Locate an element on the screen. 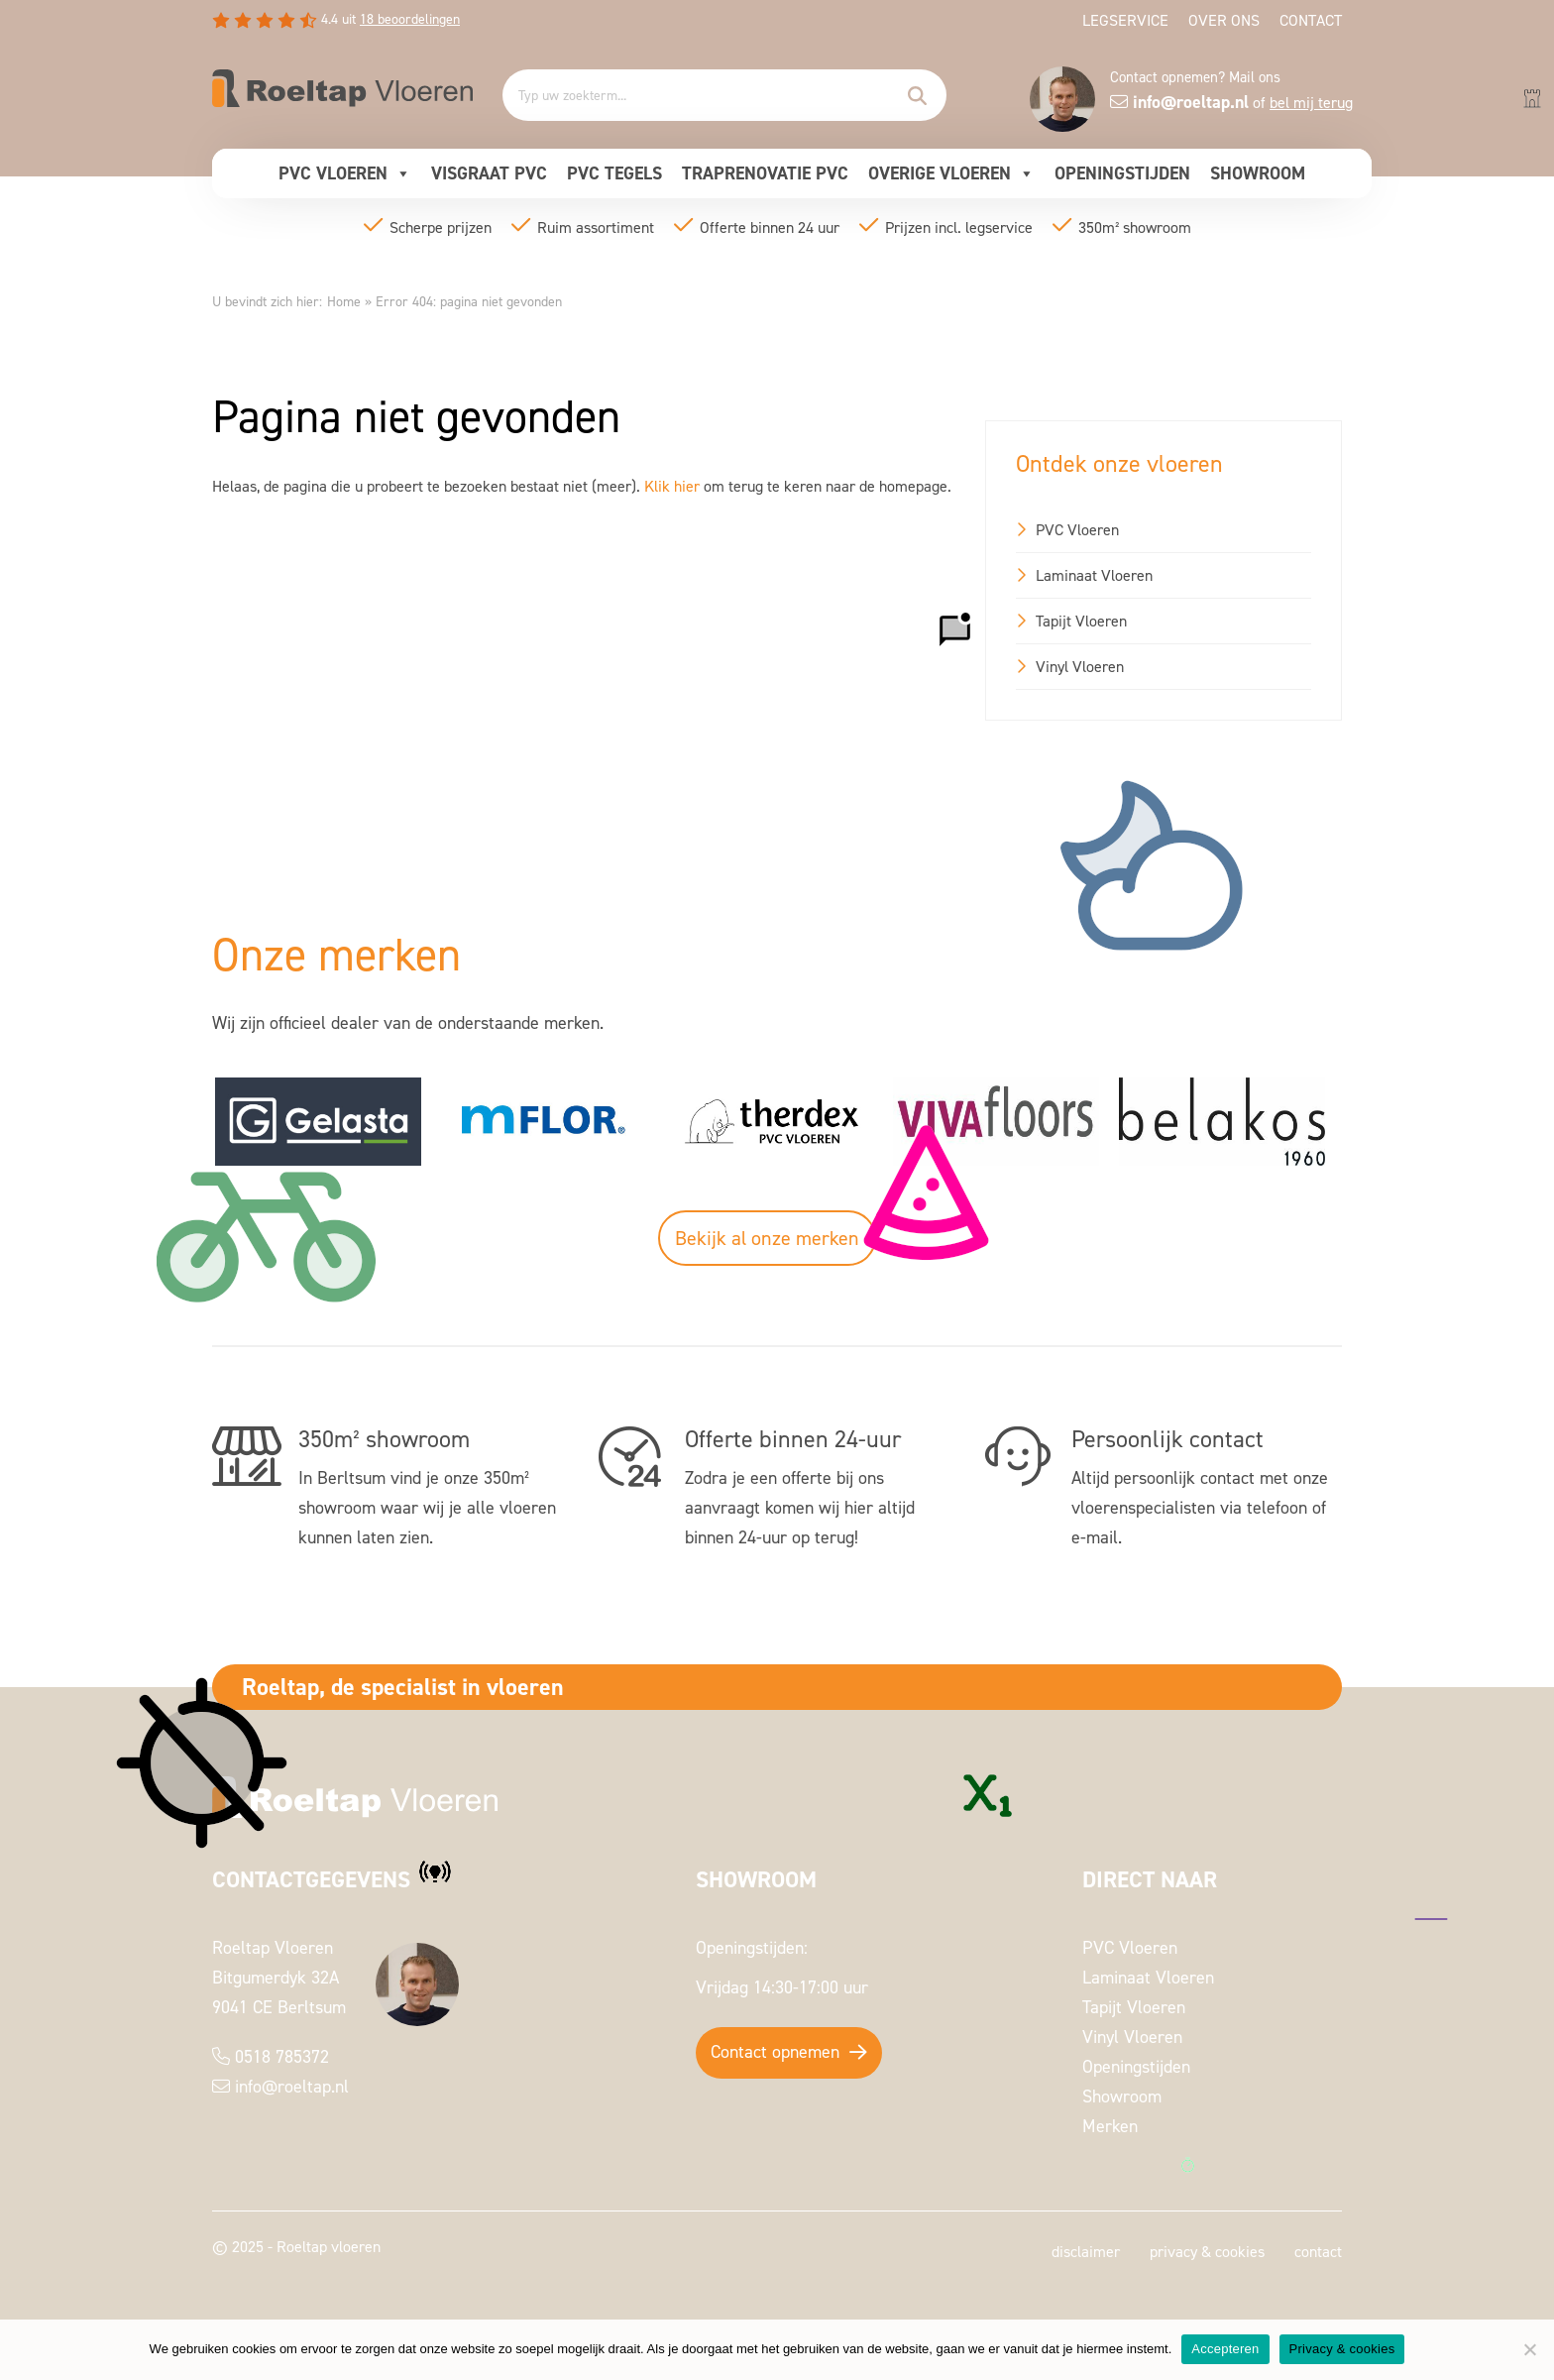 This screenshot has width=1554, height=2380. location services disabled is located at coordinates (201, 1762).